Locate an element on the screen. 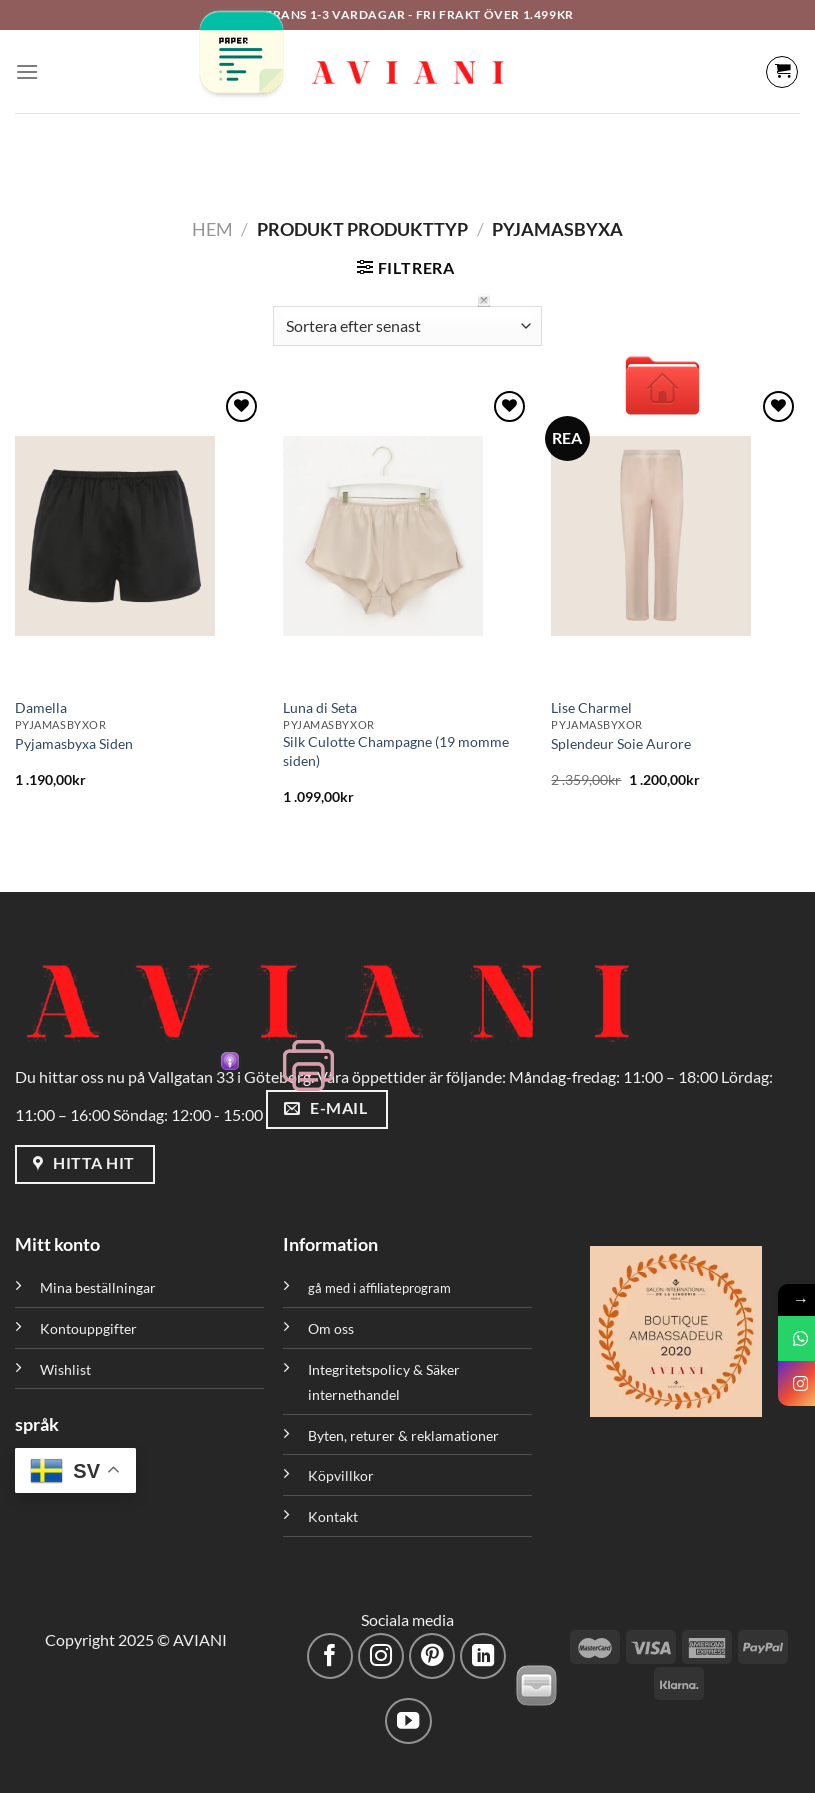 The image size is (815, 1793). open apple wallet app is located at coordinates (536, 1685).